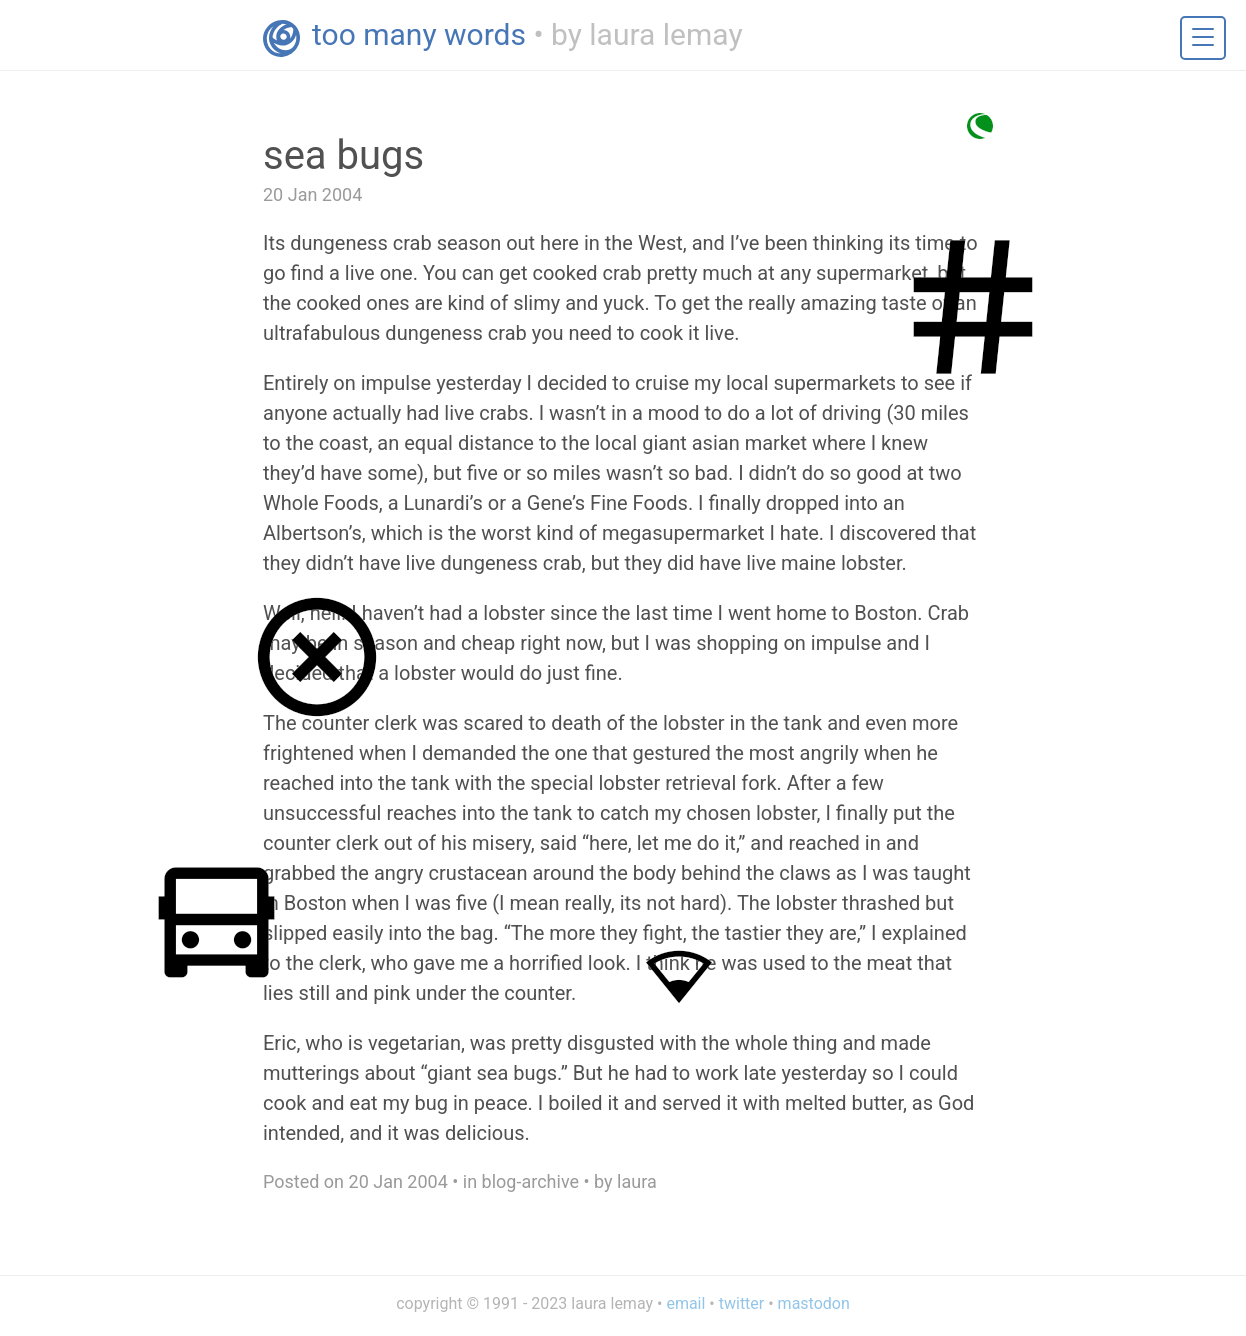  I want to click on indicates weak wifi signal strength, so click(679, 977).